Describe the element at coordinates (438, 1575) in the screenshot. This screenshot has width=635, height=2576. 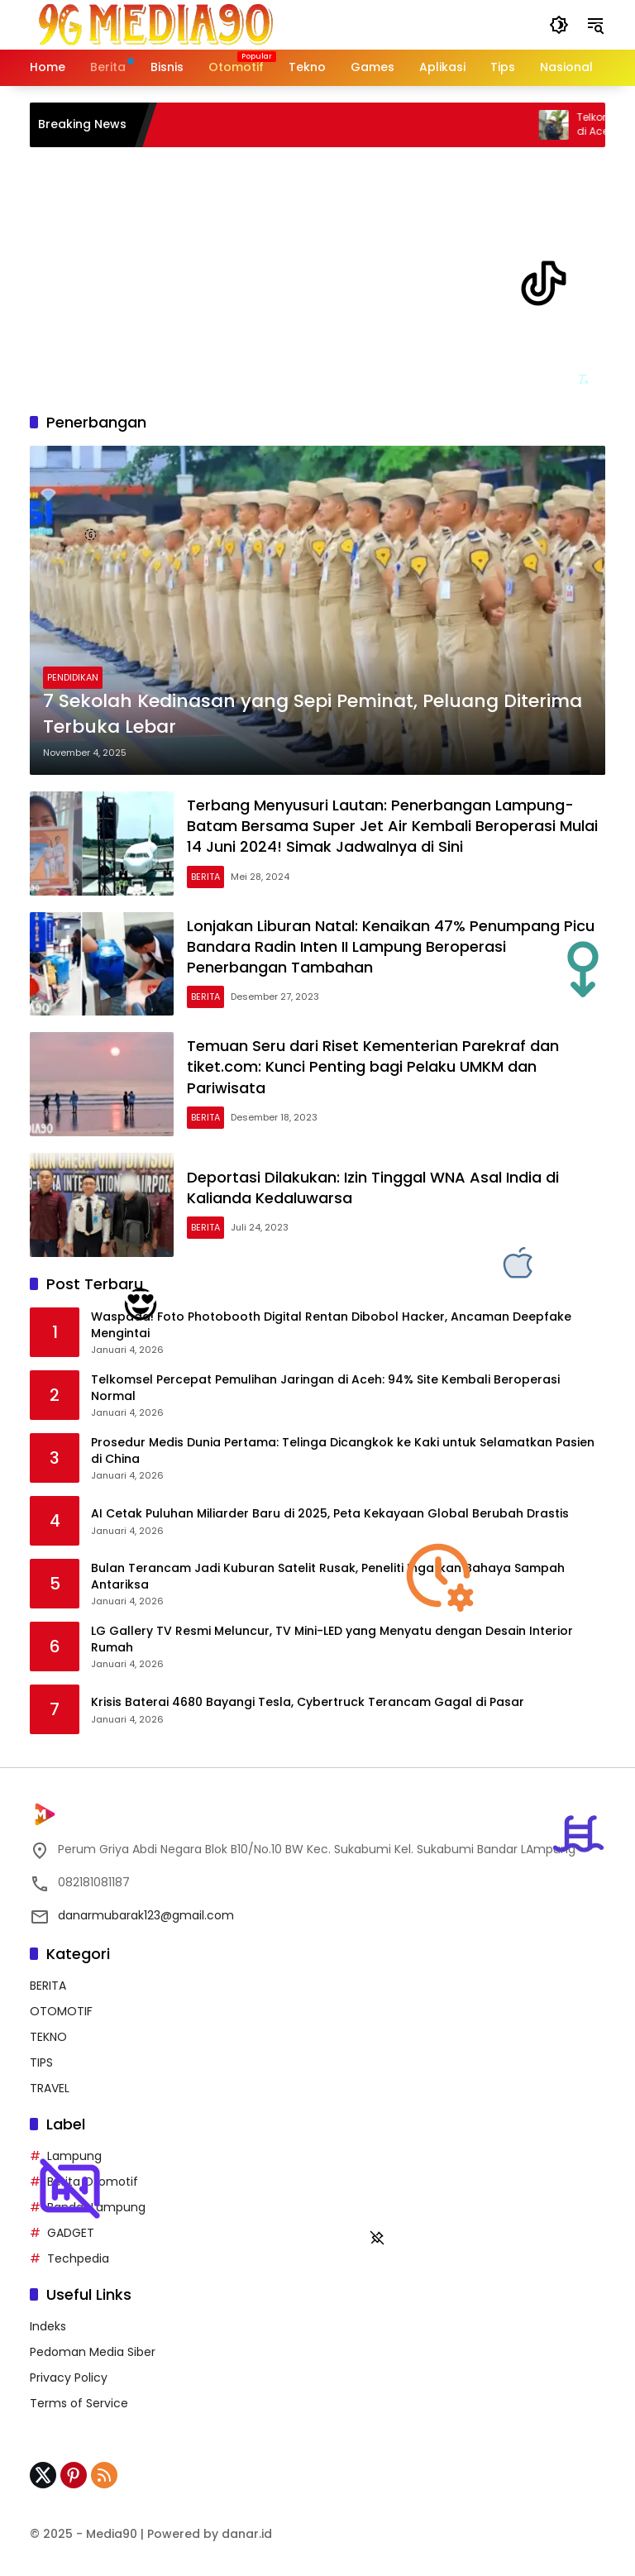
I see `access time or clock settings` at that location.